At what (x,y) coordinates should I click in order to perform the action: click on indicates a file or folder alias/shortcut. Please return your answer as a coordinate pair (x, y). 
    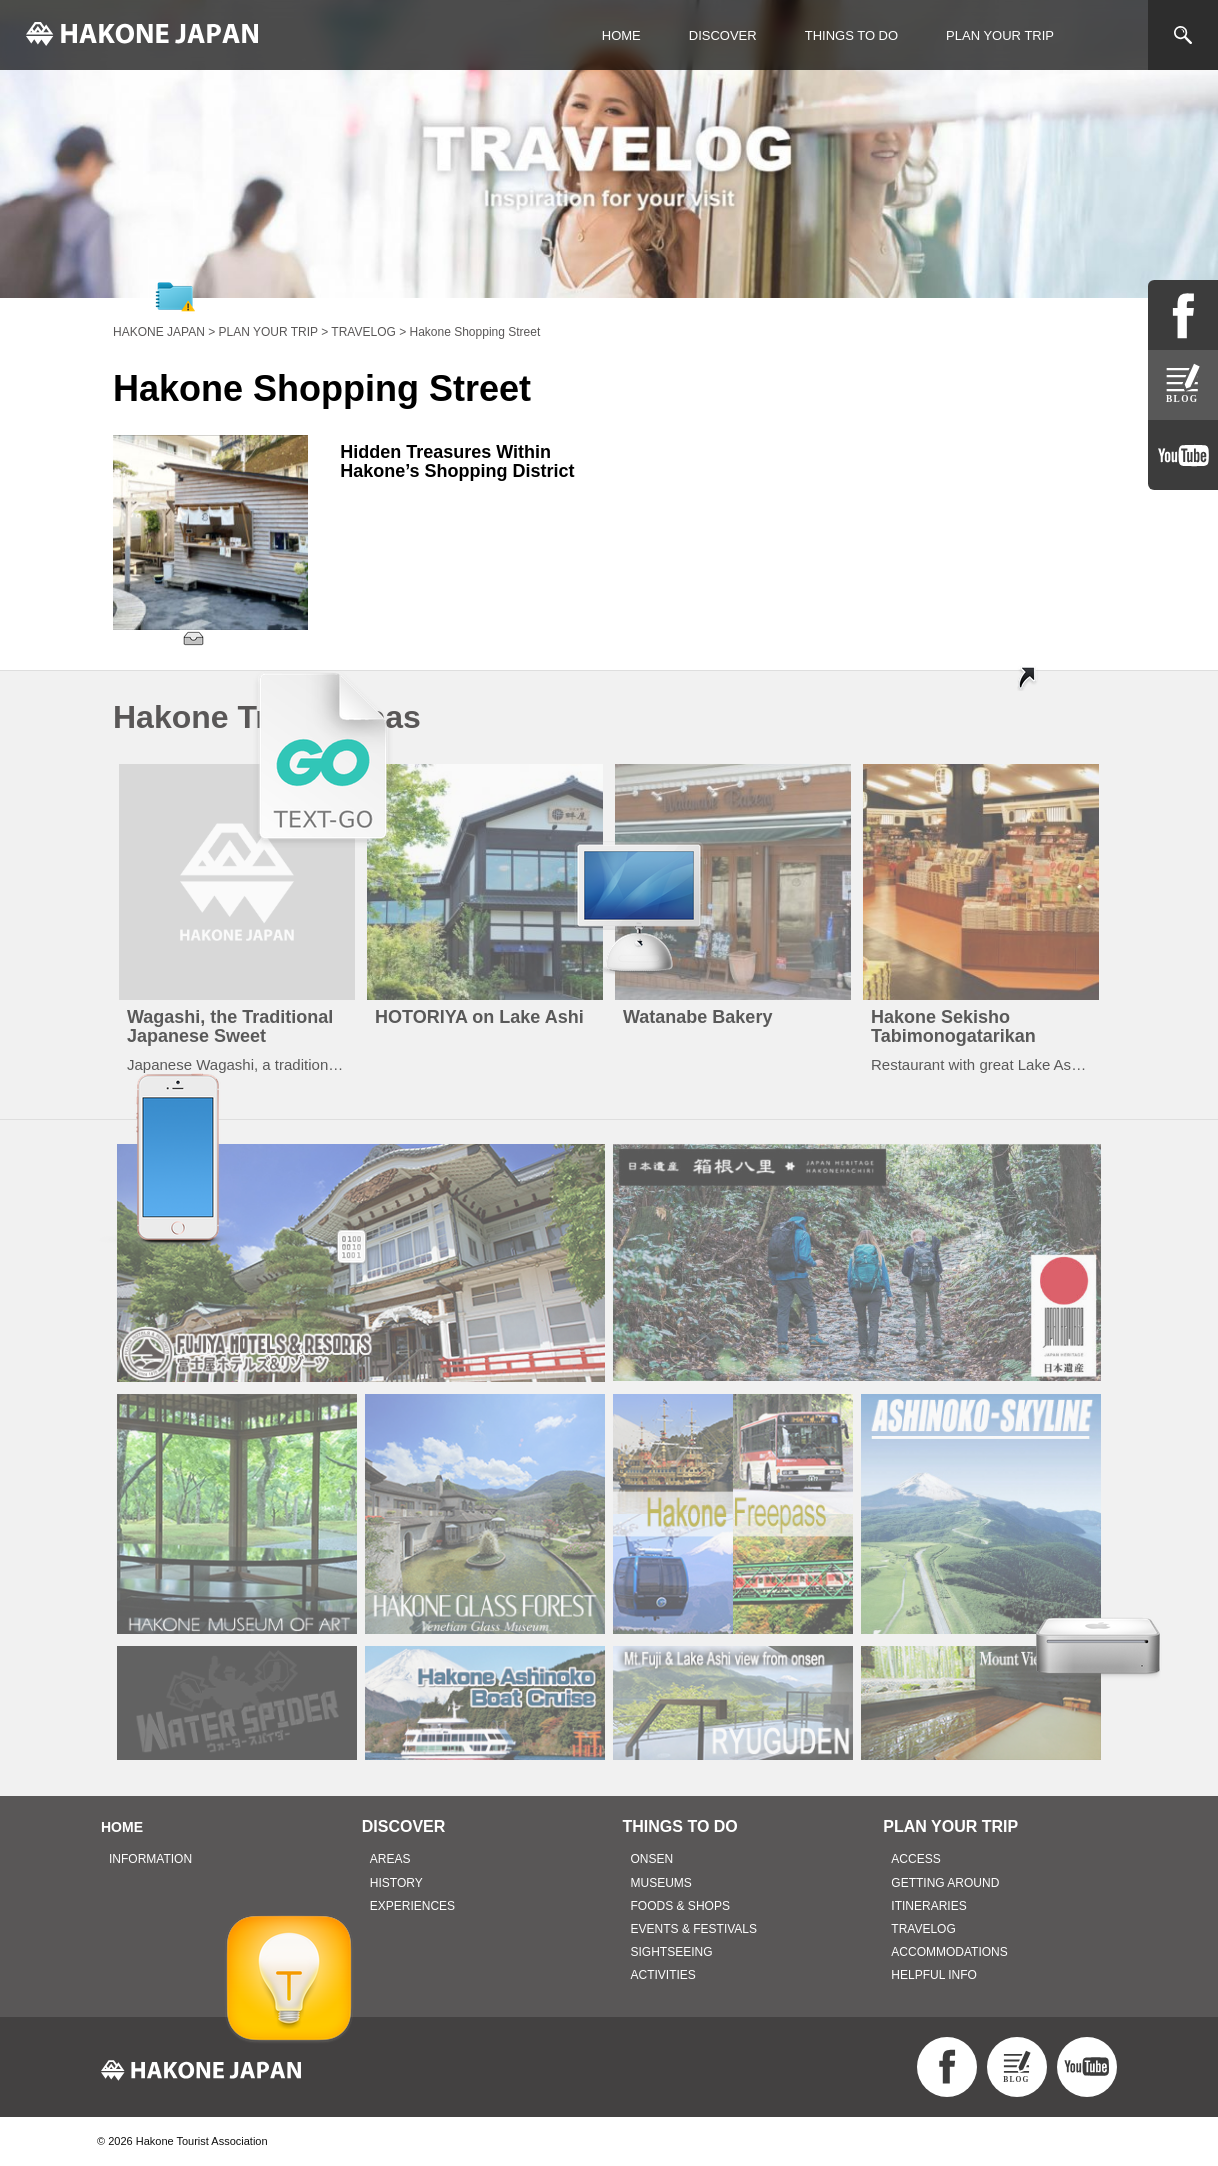
    Looking at the image, I should click on (1086, 621).